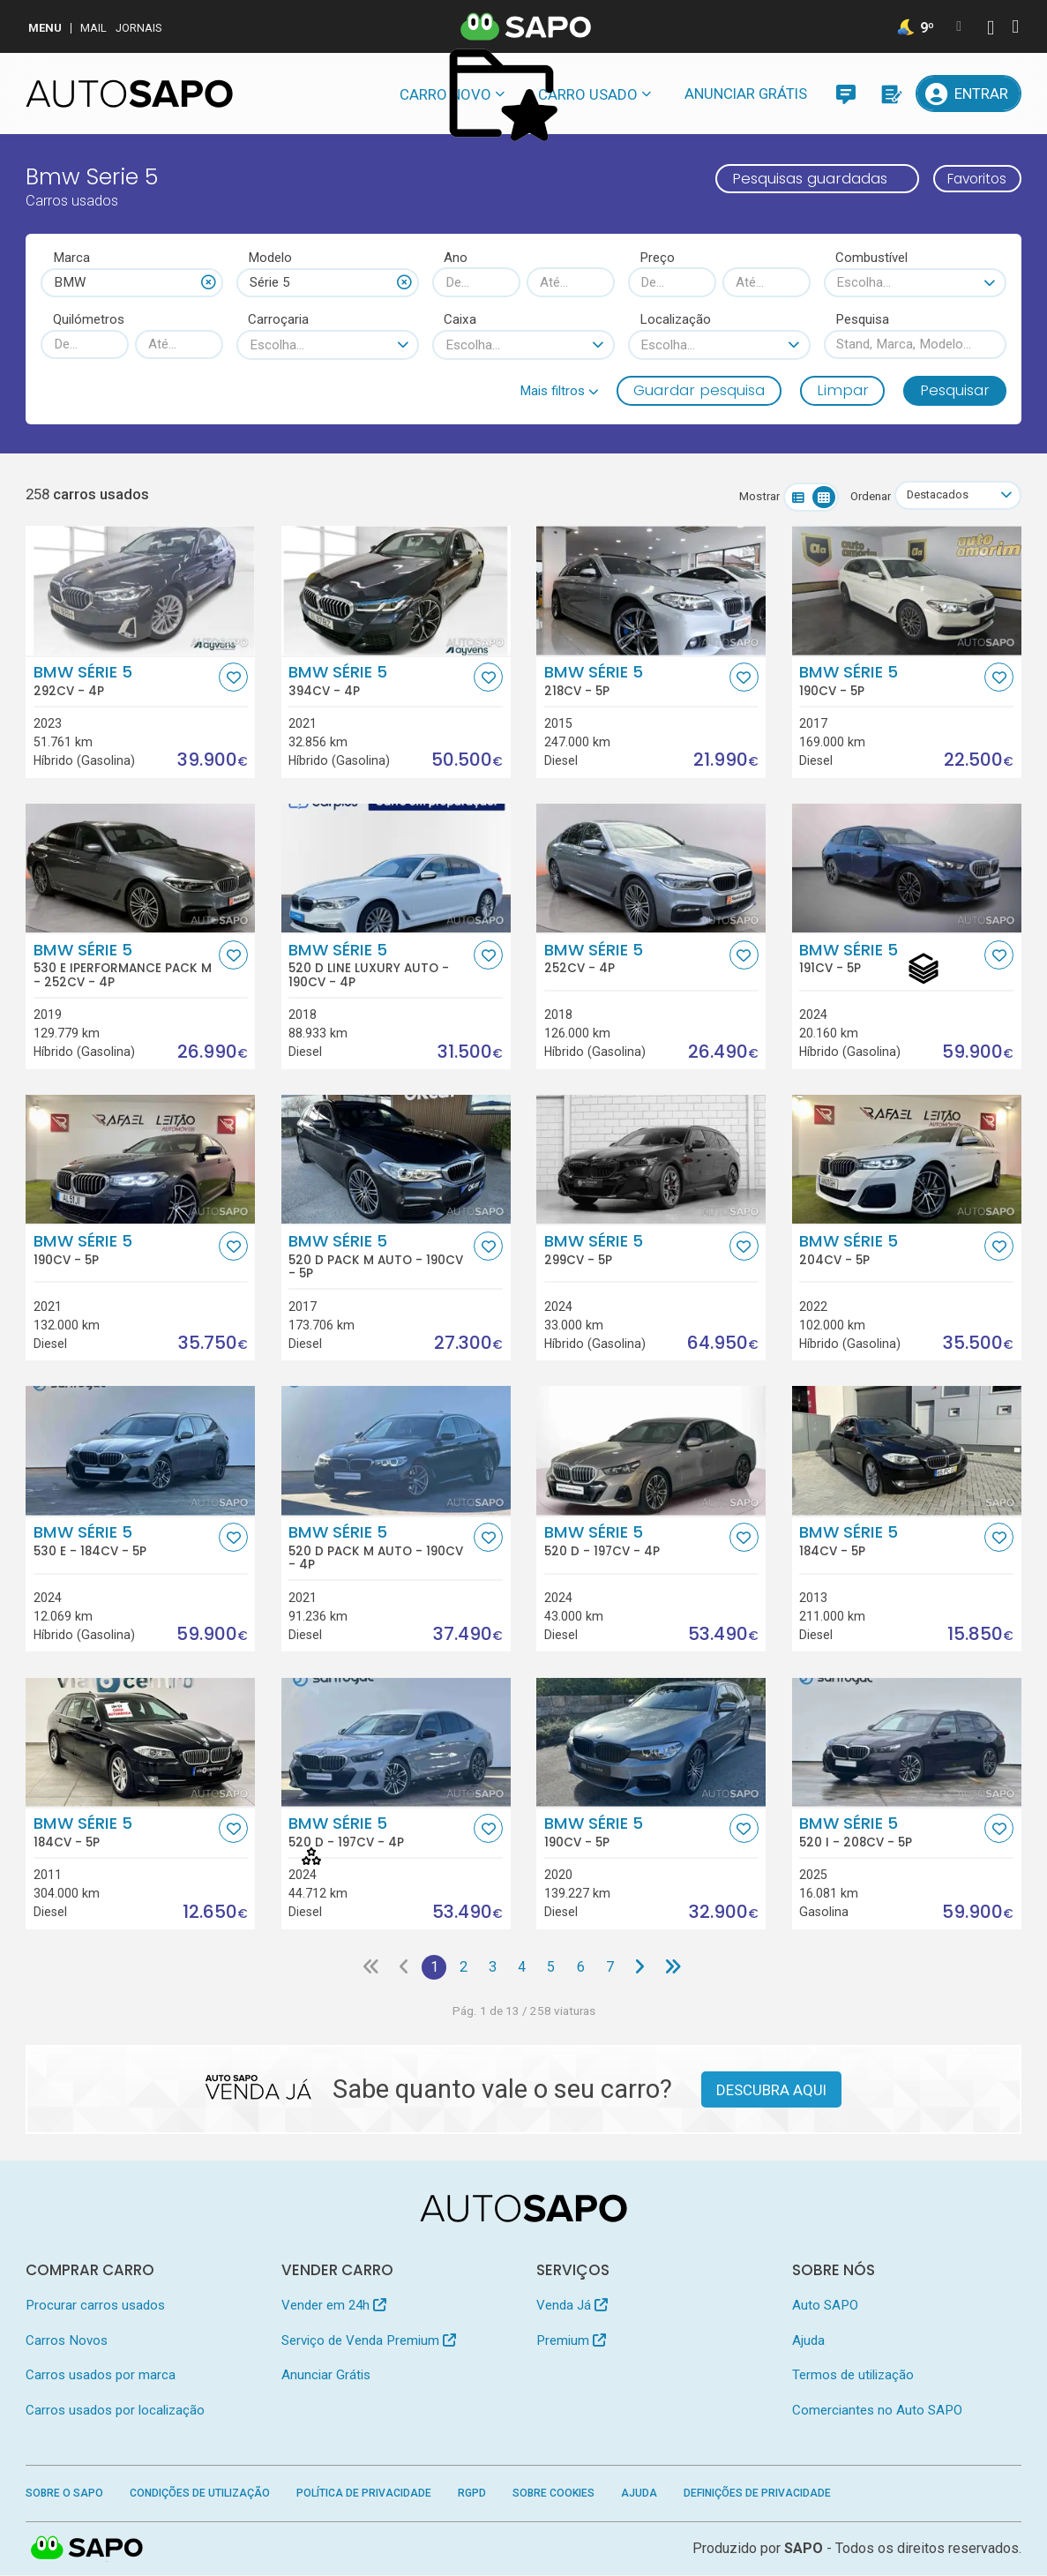 This screenshot has width=1047, height=2576. Describe the element at coordinates (501, 93) in the screenshot. I see `access your starred or favorite files` at that location.